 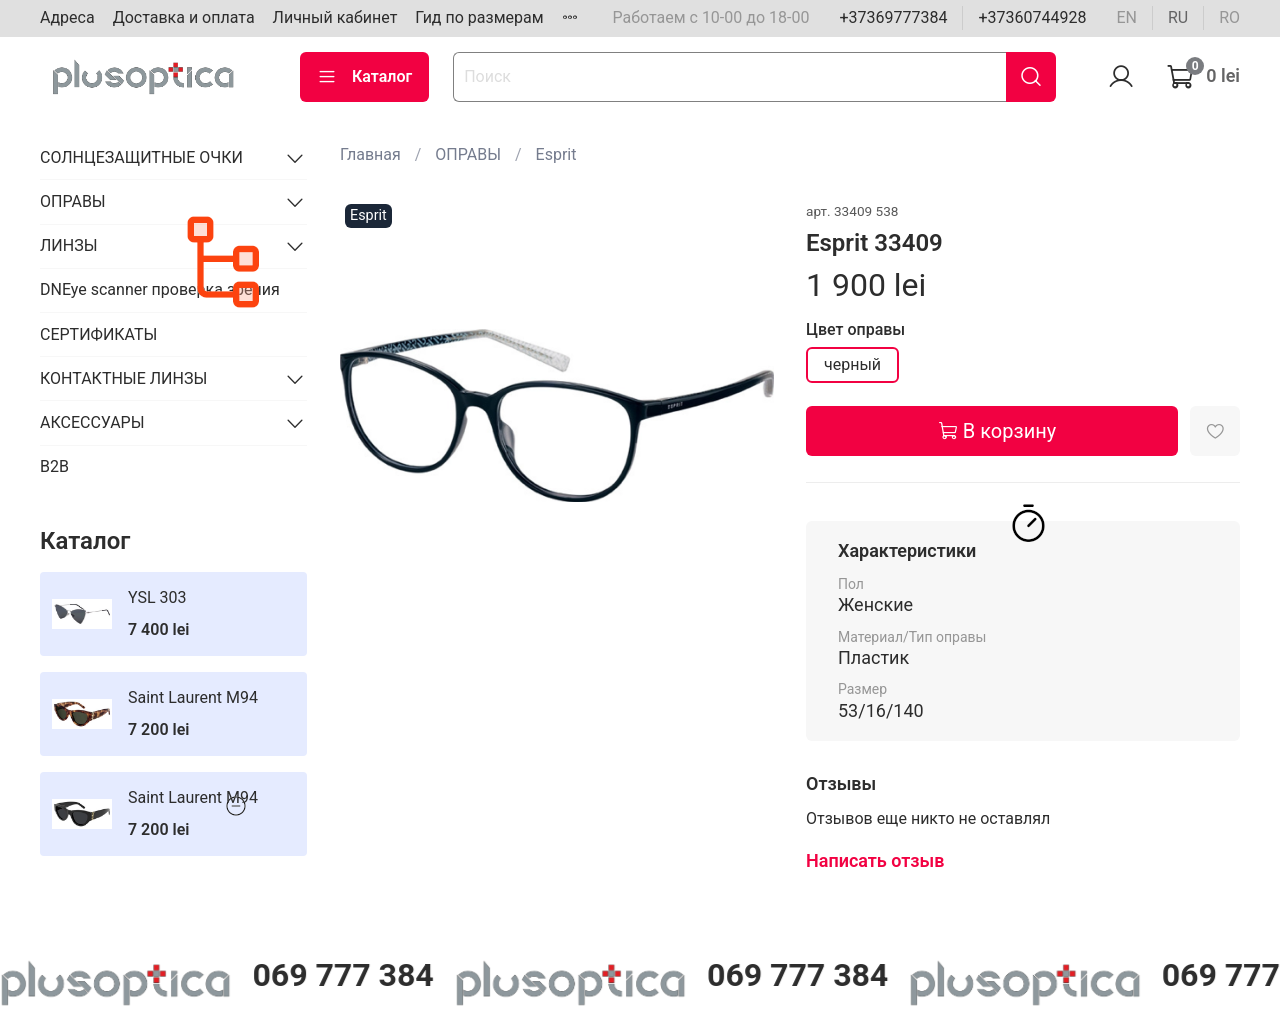 What do you see at coordinates (220, 262) in the screenshot?
I see `view hierarchical folder structure` at bounding box center [220, 262].